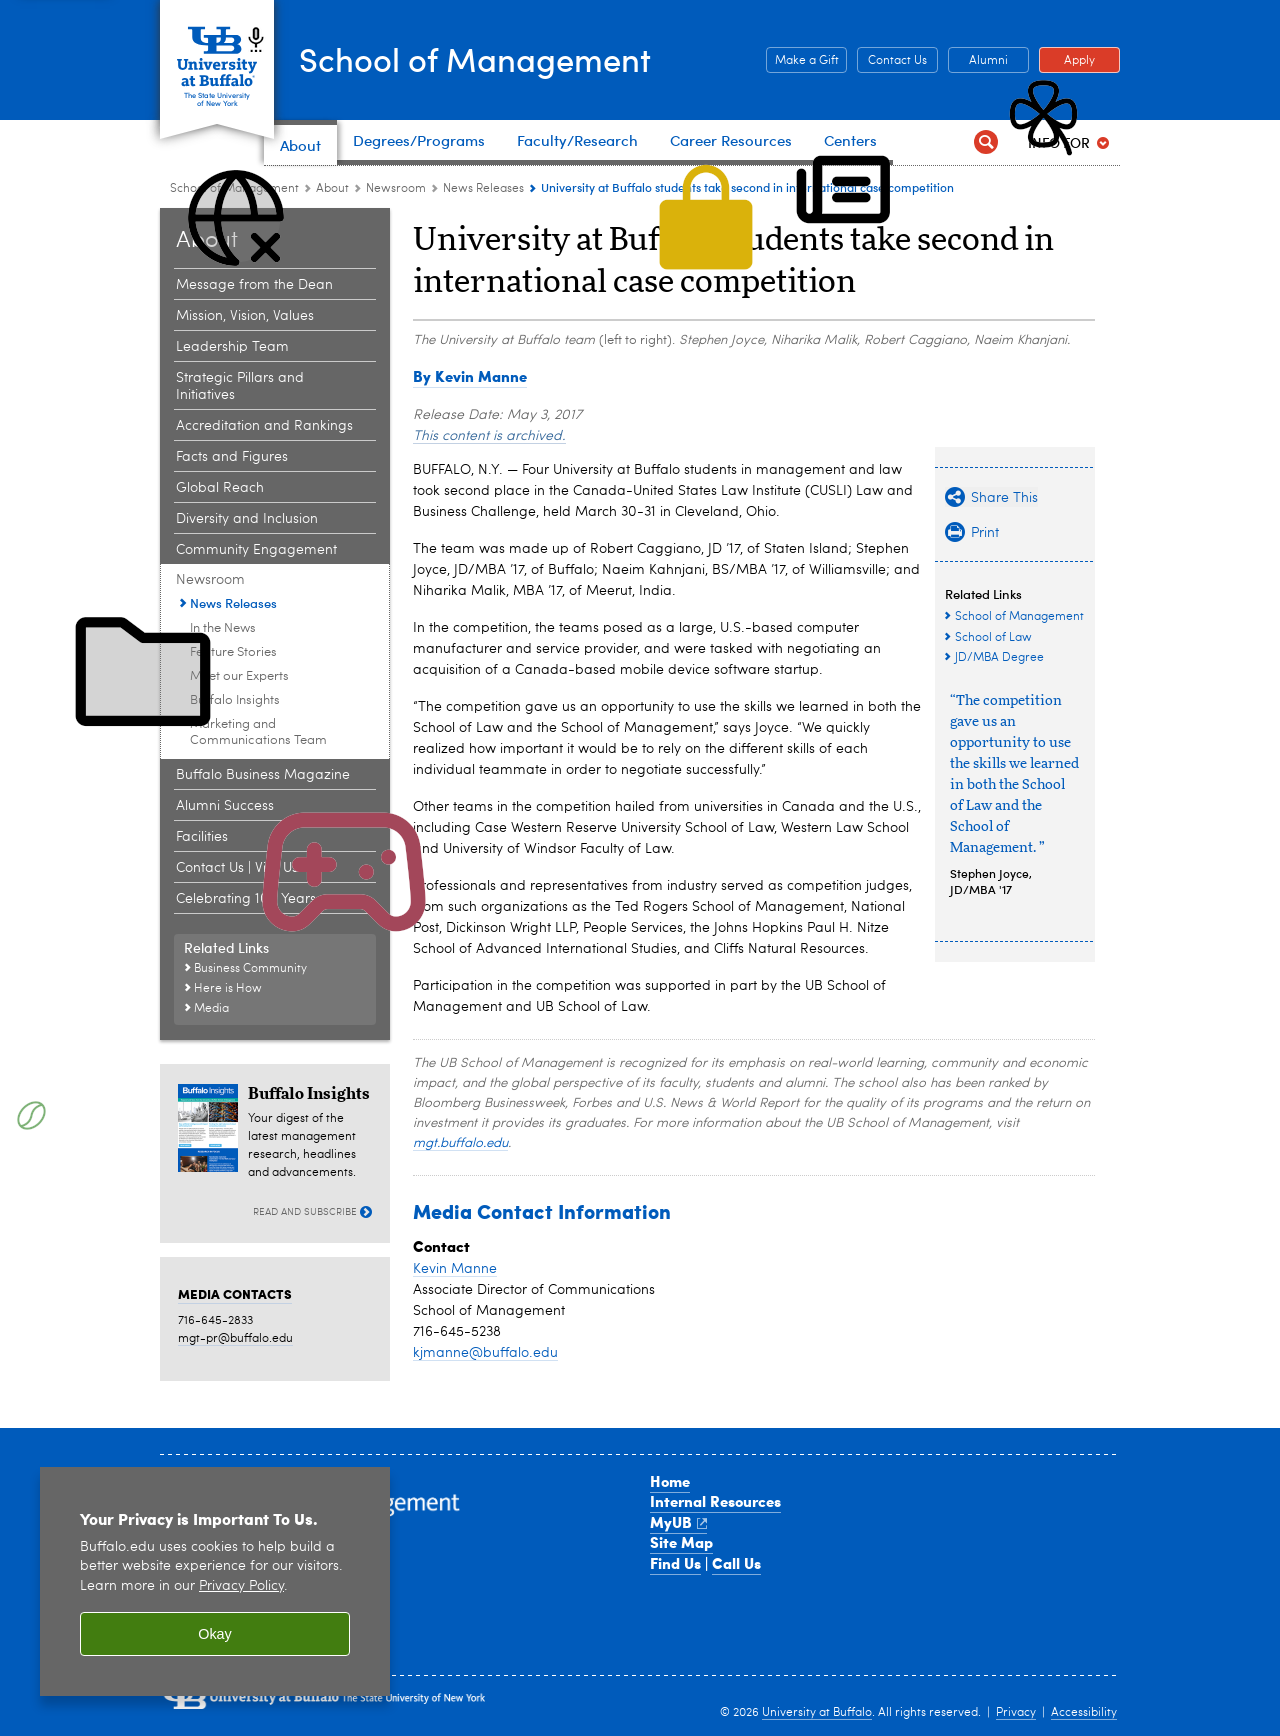 The width and height of the screenshot is (1280, 1736). What do you see at coordinates (31, 1115) in the screenshot?
I see `browse coffee shops or cafés nearby` at bounding box center [31, 1115].